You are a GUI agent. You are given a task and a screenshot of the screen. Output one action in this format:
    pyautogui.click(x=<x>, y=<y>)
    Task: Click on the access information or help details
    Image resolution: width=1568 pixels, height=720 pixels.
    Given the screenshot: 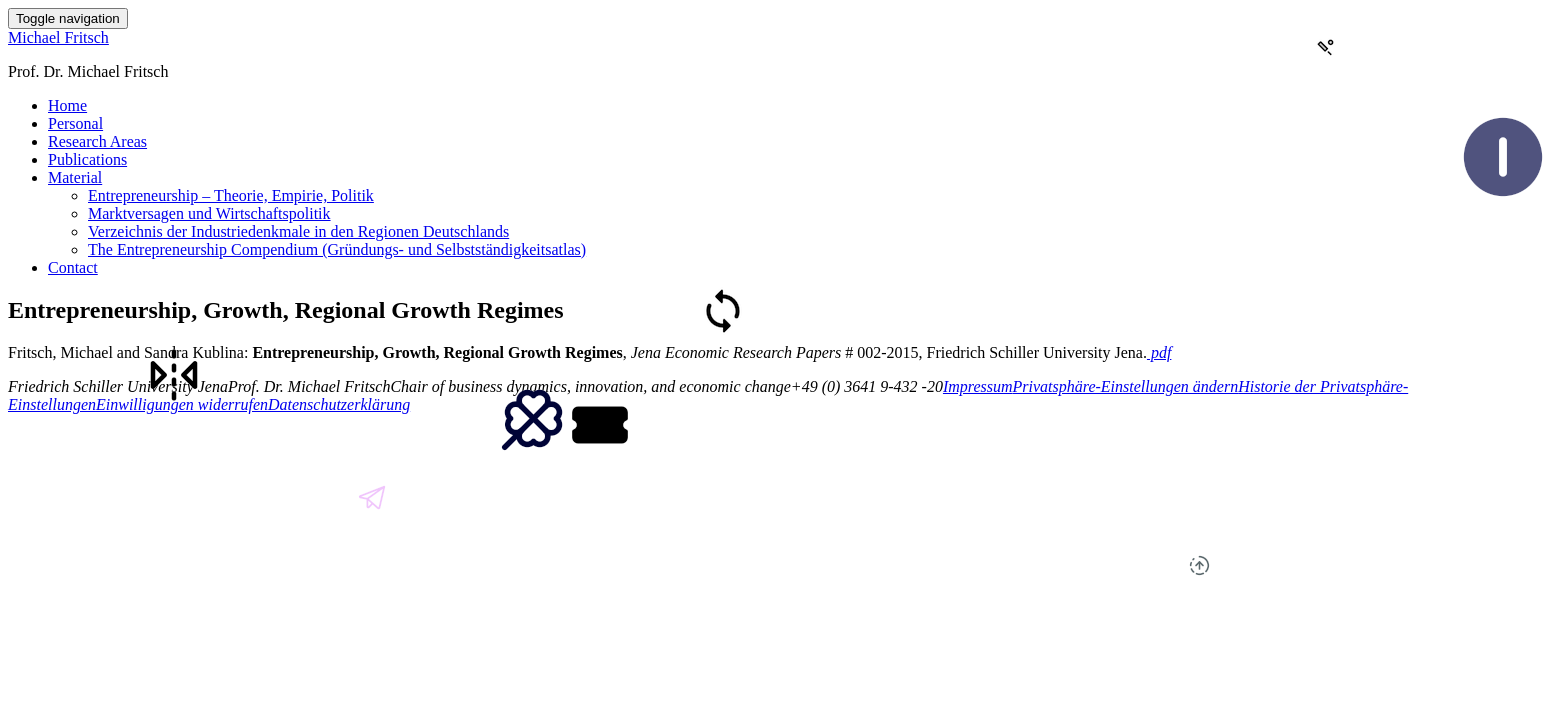 What is the action you would take?
    pyautogui.click(x=1503, y=157)
    